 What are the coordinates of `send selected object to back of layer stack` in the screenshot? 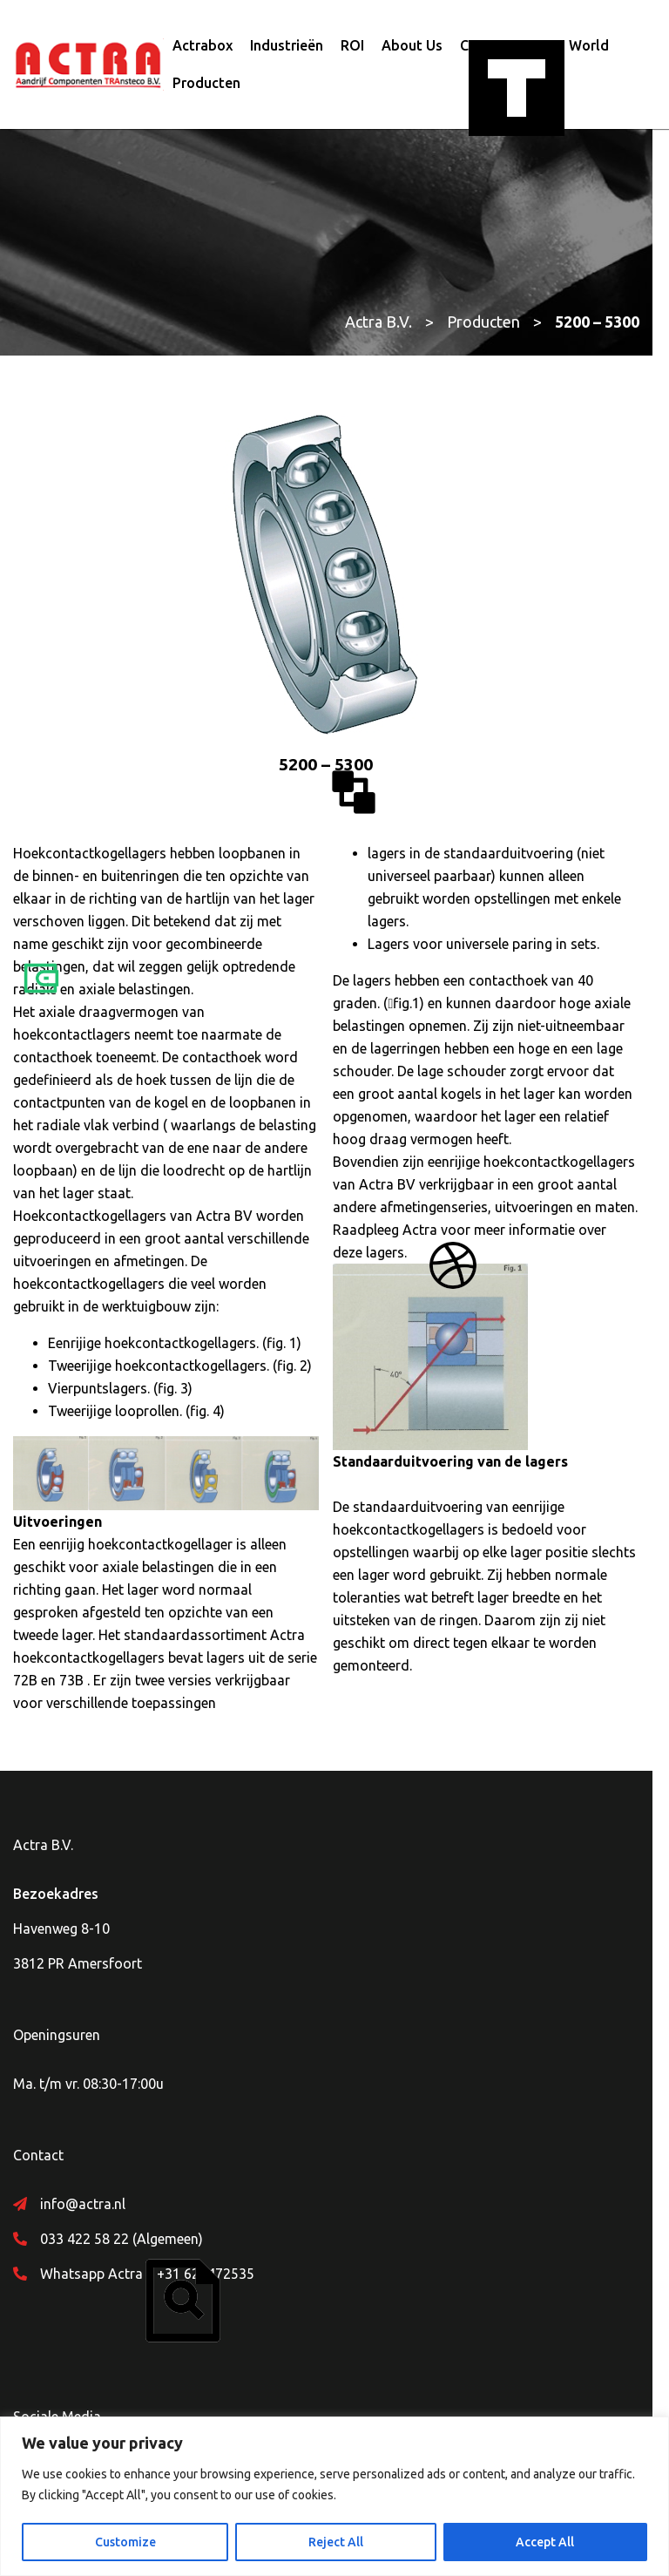 It's located at (354, 792).